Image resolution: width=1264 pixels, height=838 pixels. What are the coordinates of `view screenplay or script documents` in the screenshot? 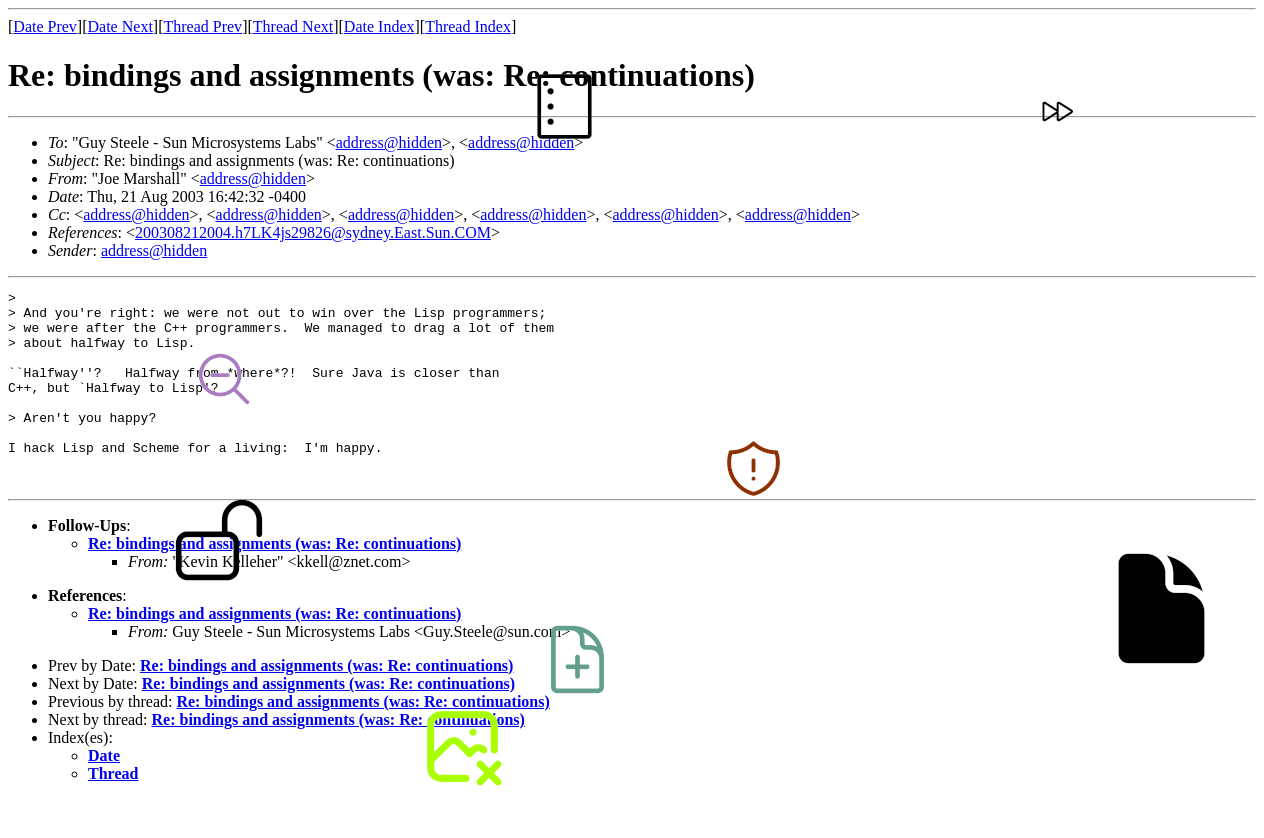 It's located at (564, 106).